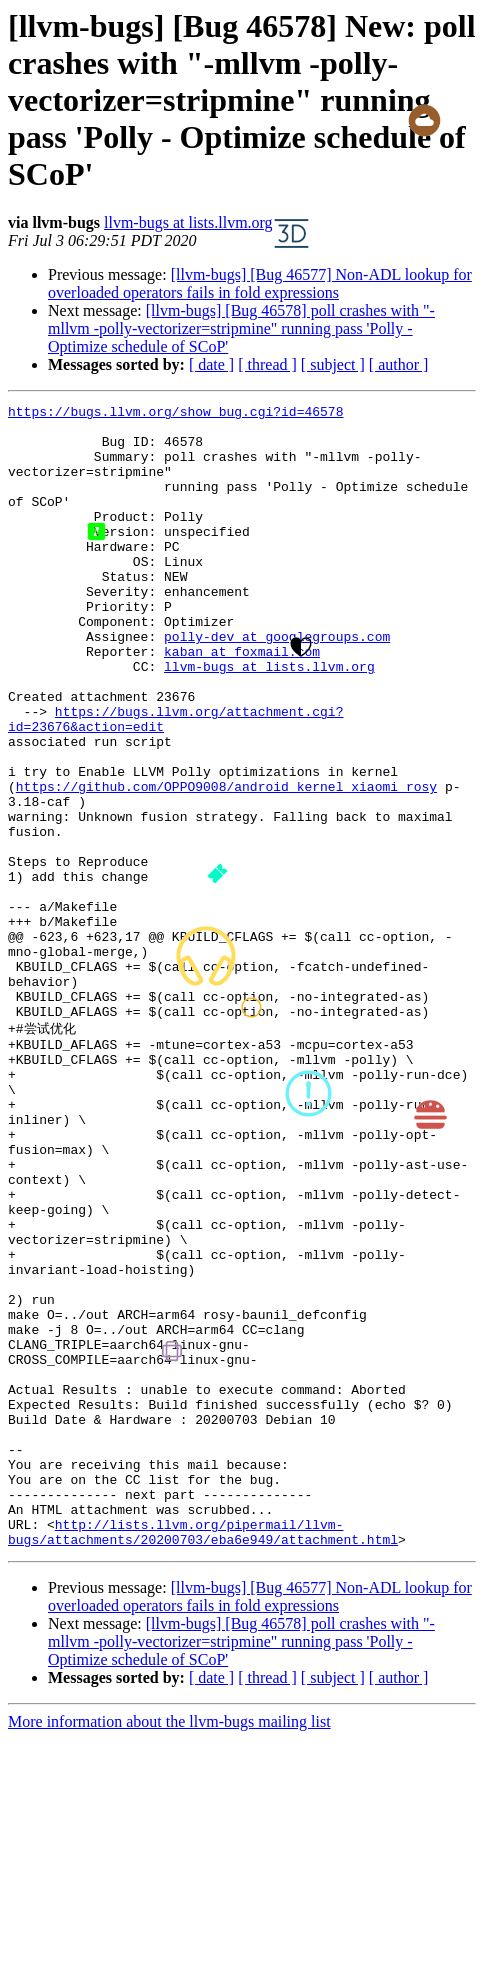 This screenshot has height=1965, width=484. What do you see at coordinates (430, 1114) in the screenshot?
I see `open navigation menu` at bounding box center [430, 1114].